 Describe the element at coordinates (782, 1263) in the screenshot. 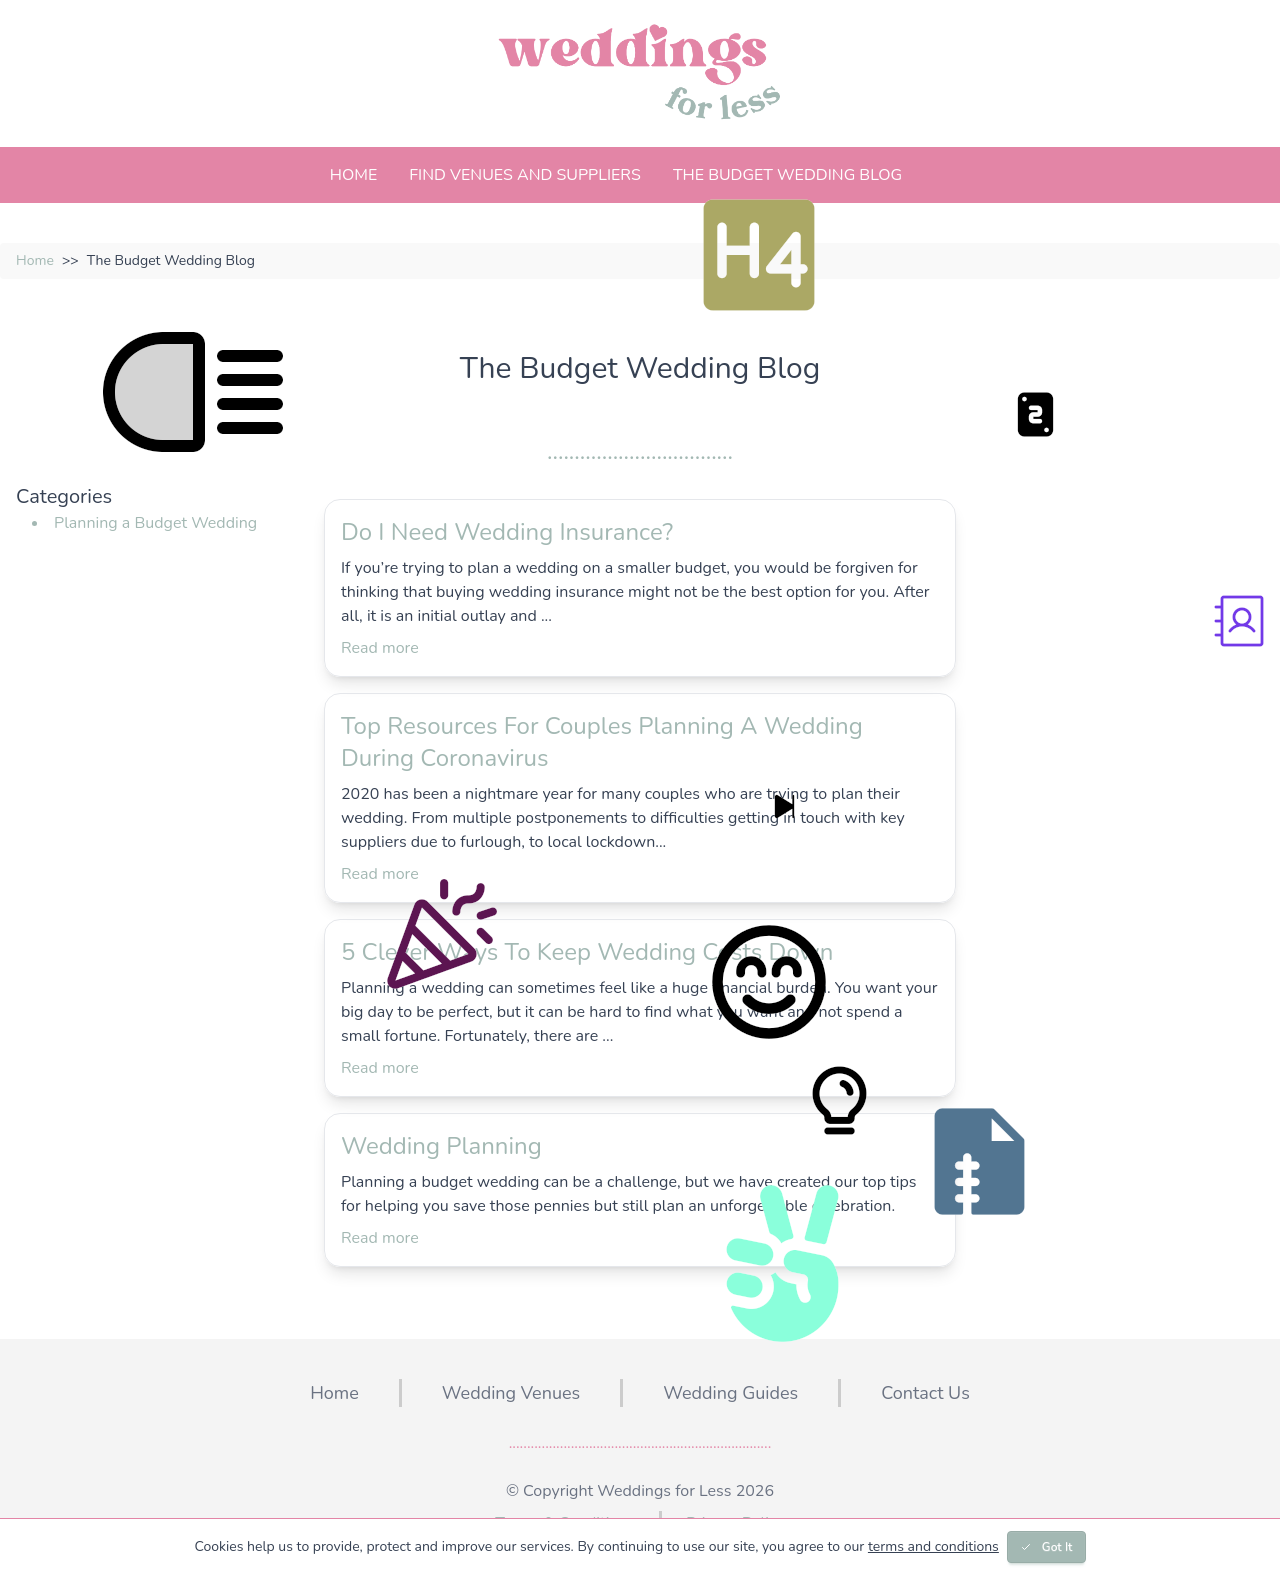

I see `send a peace sign or friendly gesture` at that location.